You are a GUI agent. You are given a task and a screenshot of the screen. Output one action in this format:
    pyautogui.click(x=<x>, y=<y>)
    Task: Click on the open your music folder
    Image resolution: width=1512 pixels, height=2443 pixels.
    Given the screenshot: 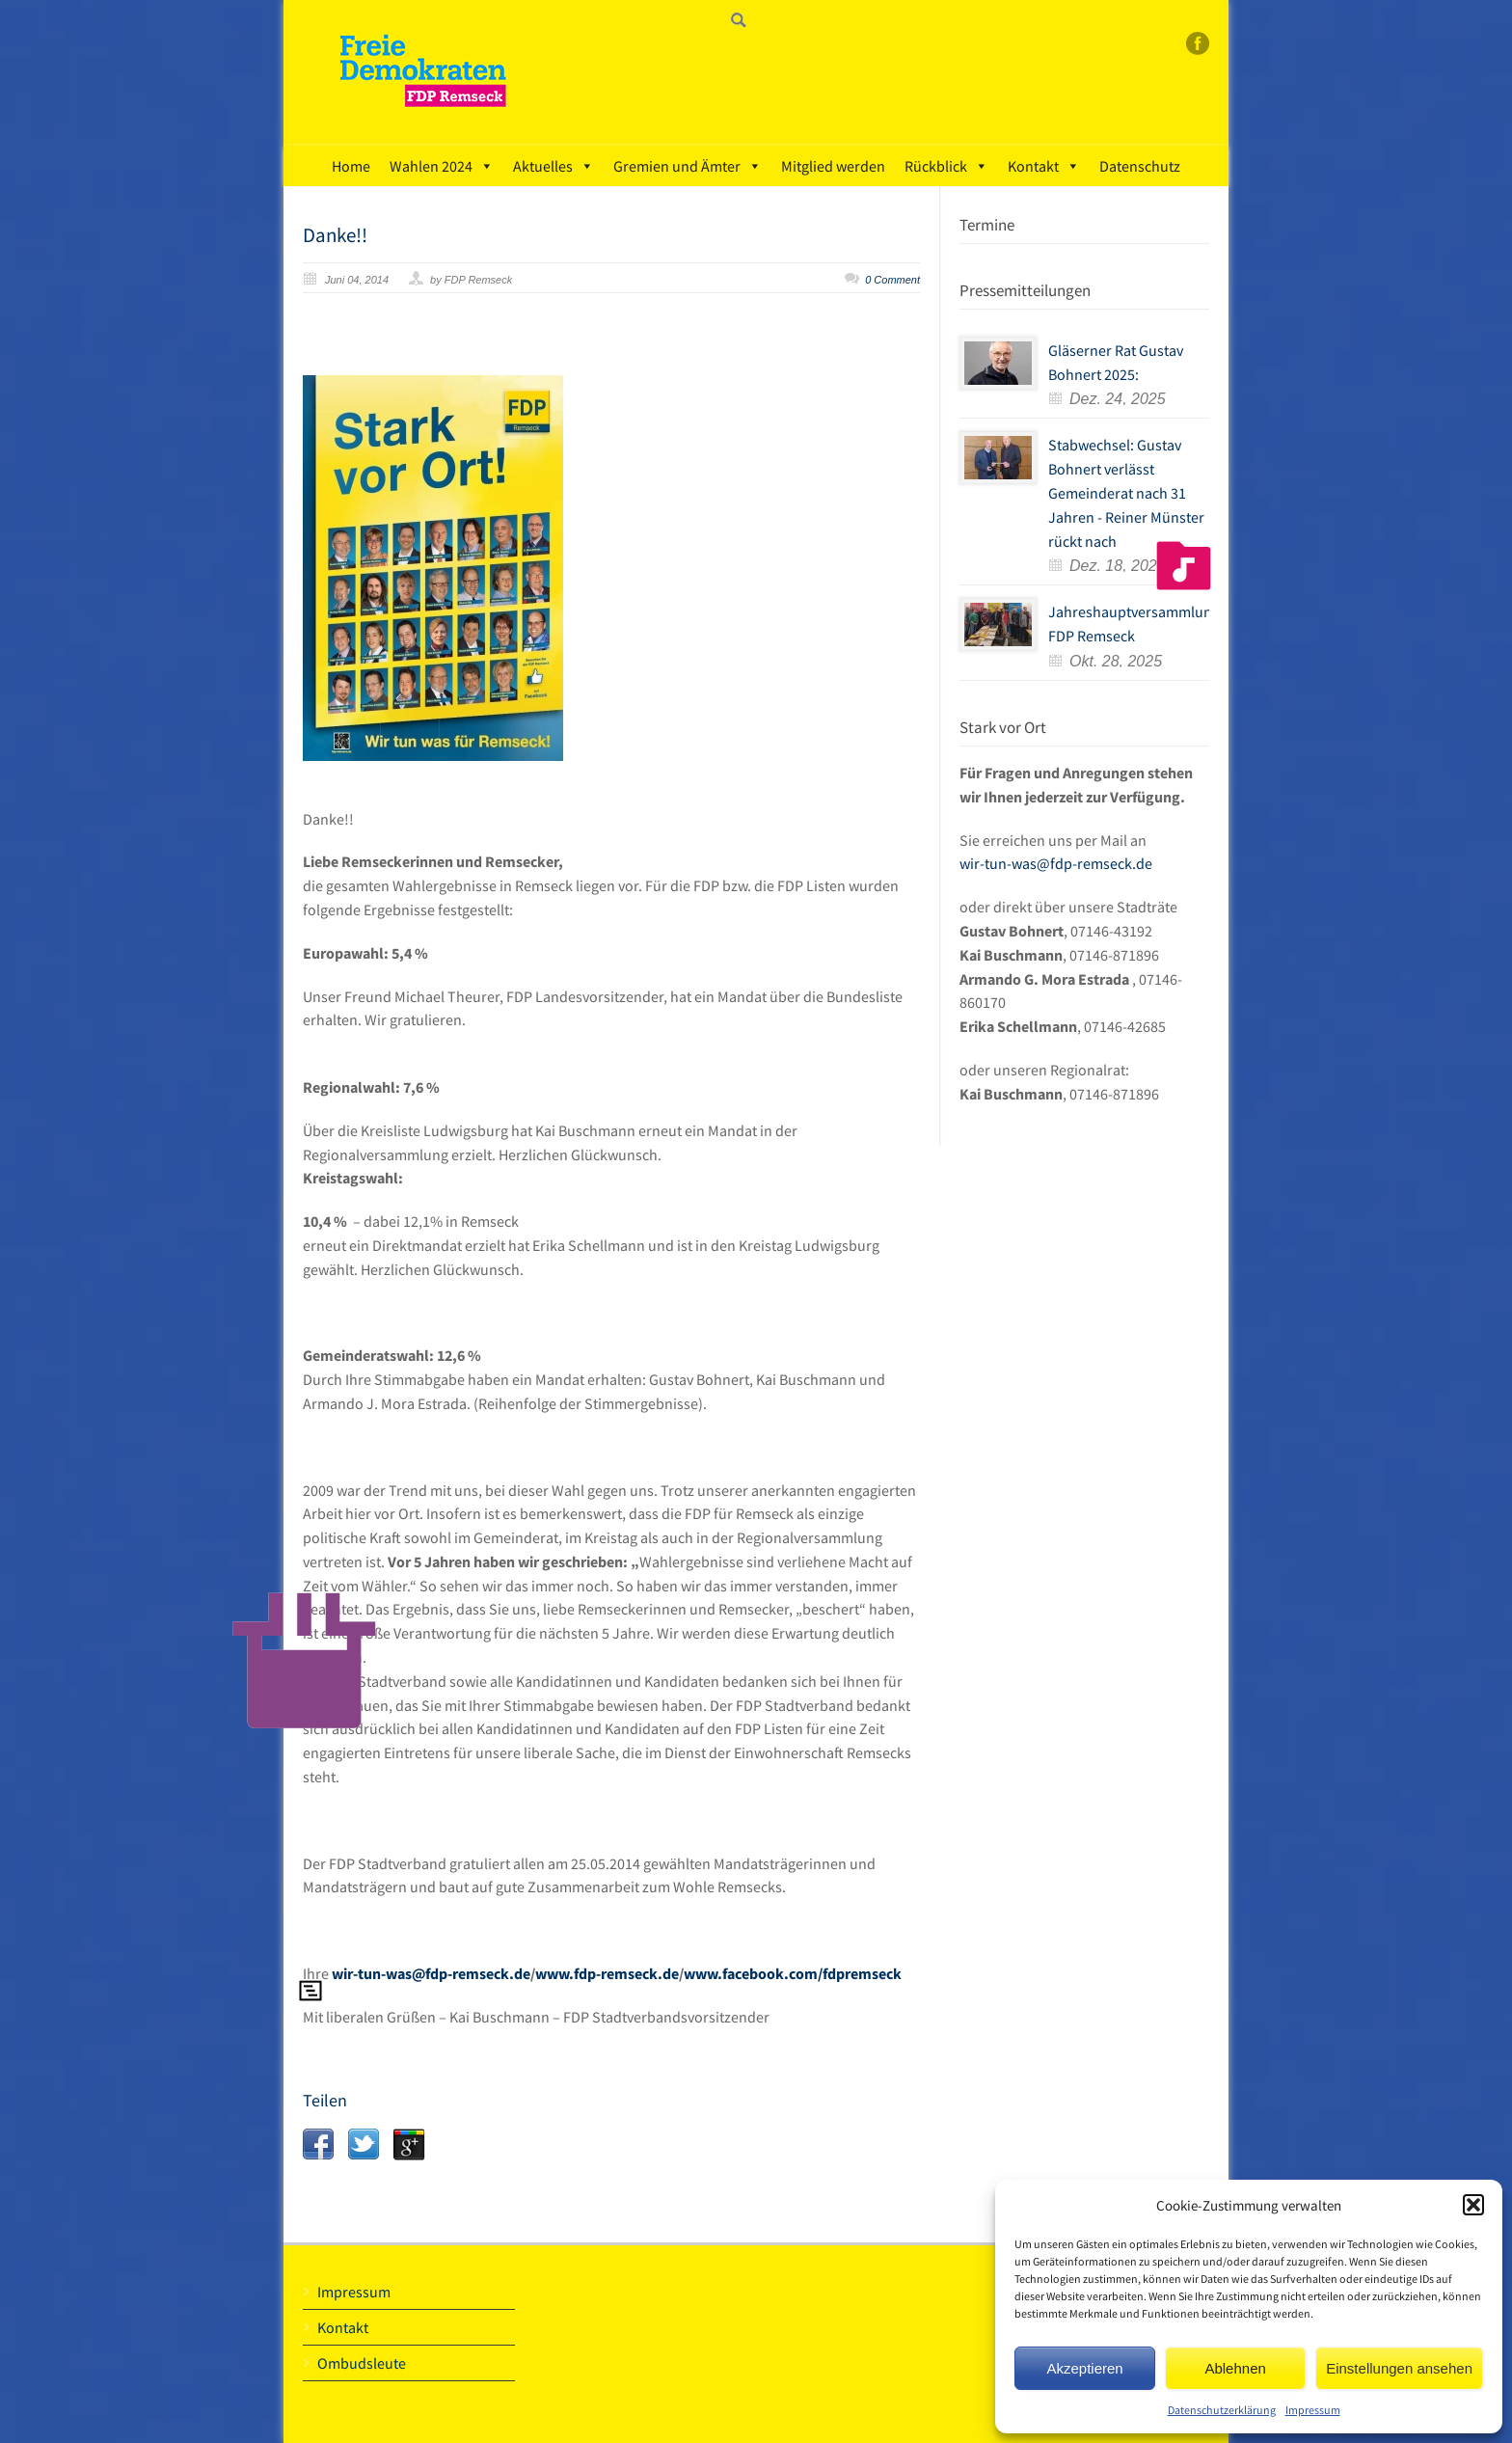 What is the action you would take?
    pyautogui.click(x=1183, y=565)
    